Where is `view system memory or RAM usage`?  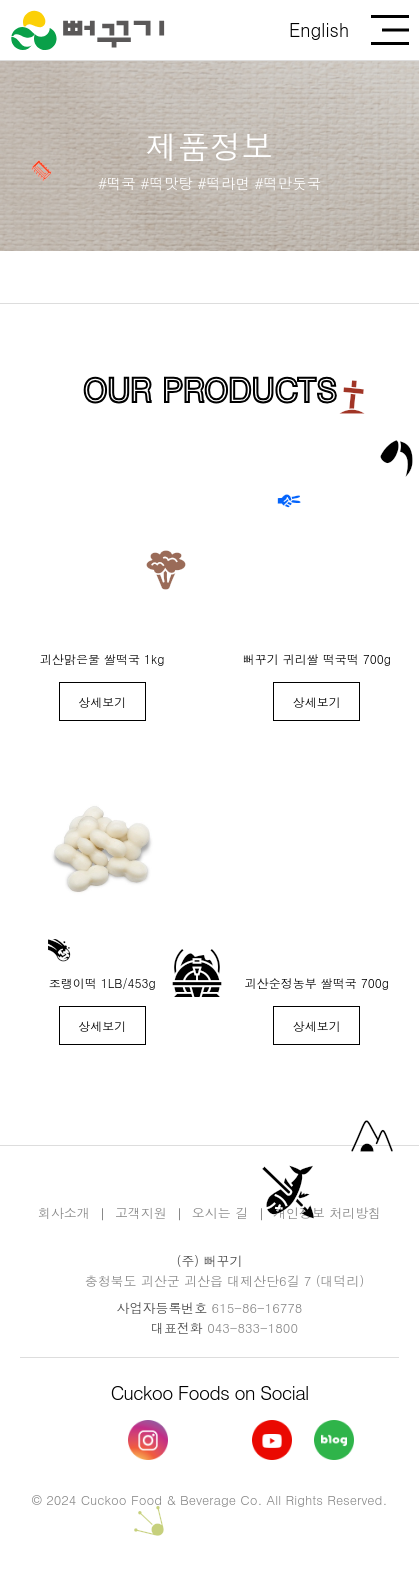 view system memory or RAM usage is located at coordinates (41, 170).